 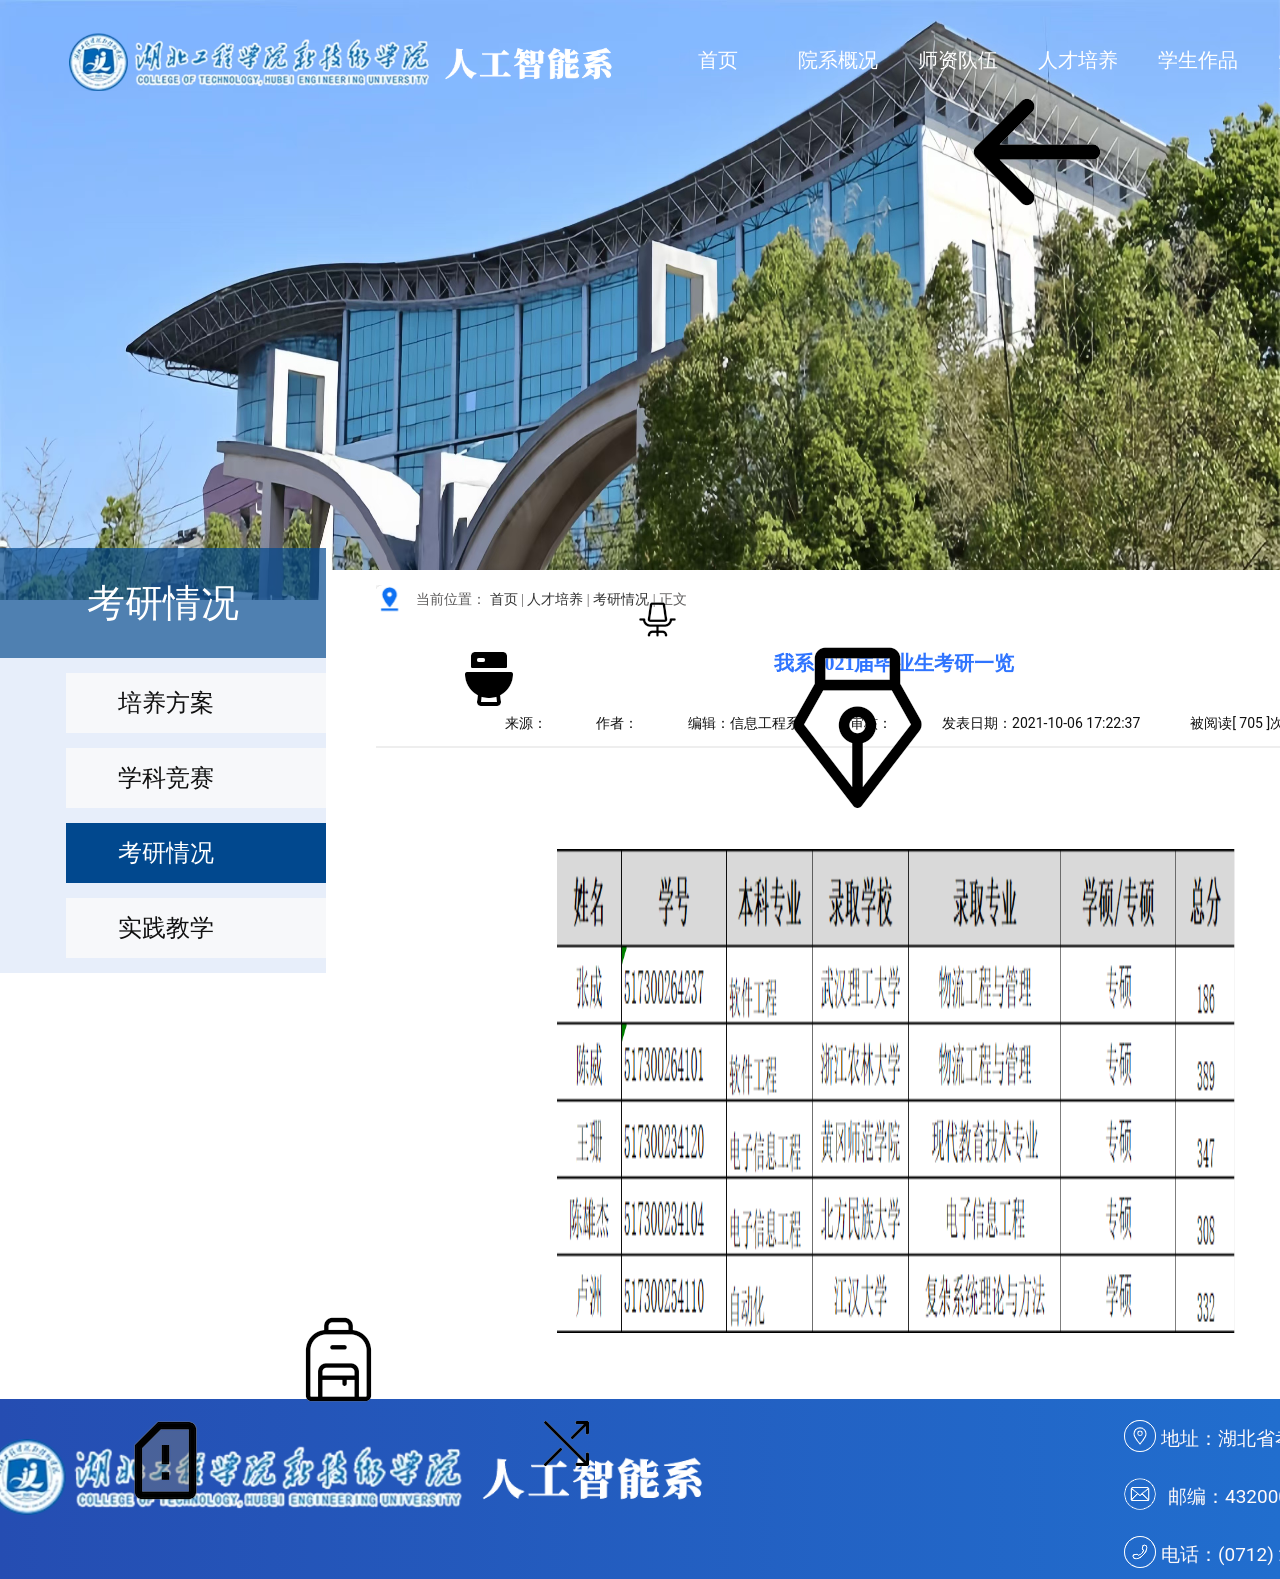 What do you see at coordinates (165, 1460) in the screenshot?
I see `sd card storage warning or error` at bounding box center [165, 1460].